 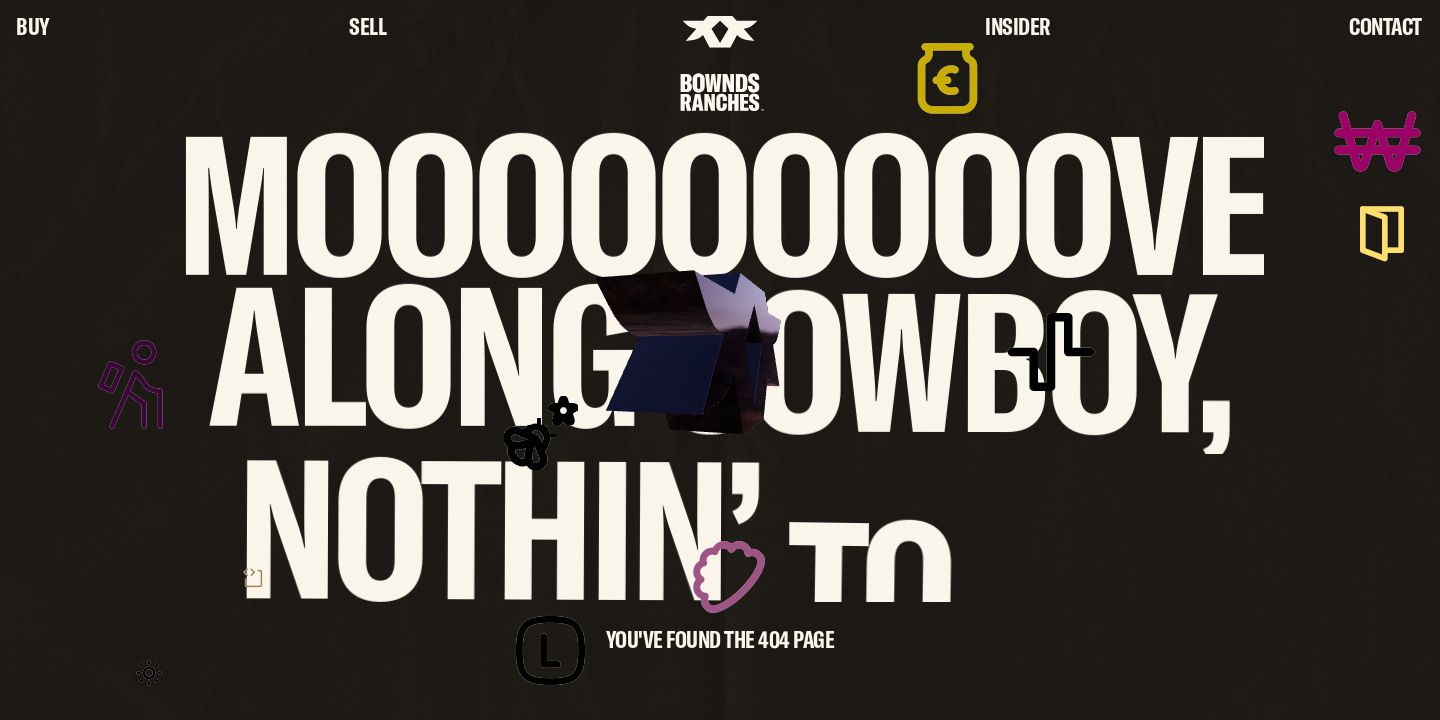 I want to click on toggle square wave signal output, so click(x=1051, y=352).